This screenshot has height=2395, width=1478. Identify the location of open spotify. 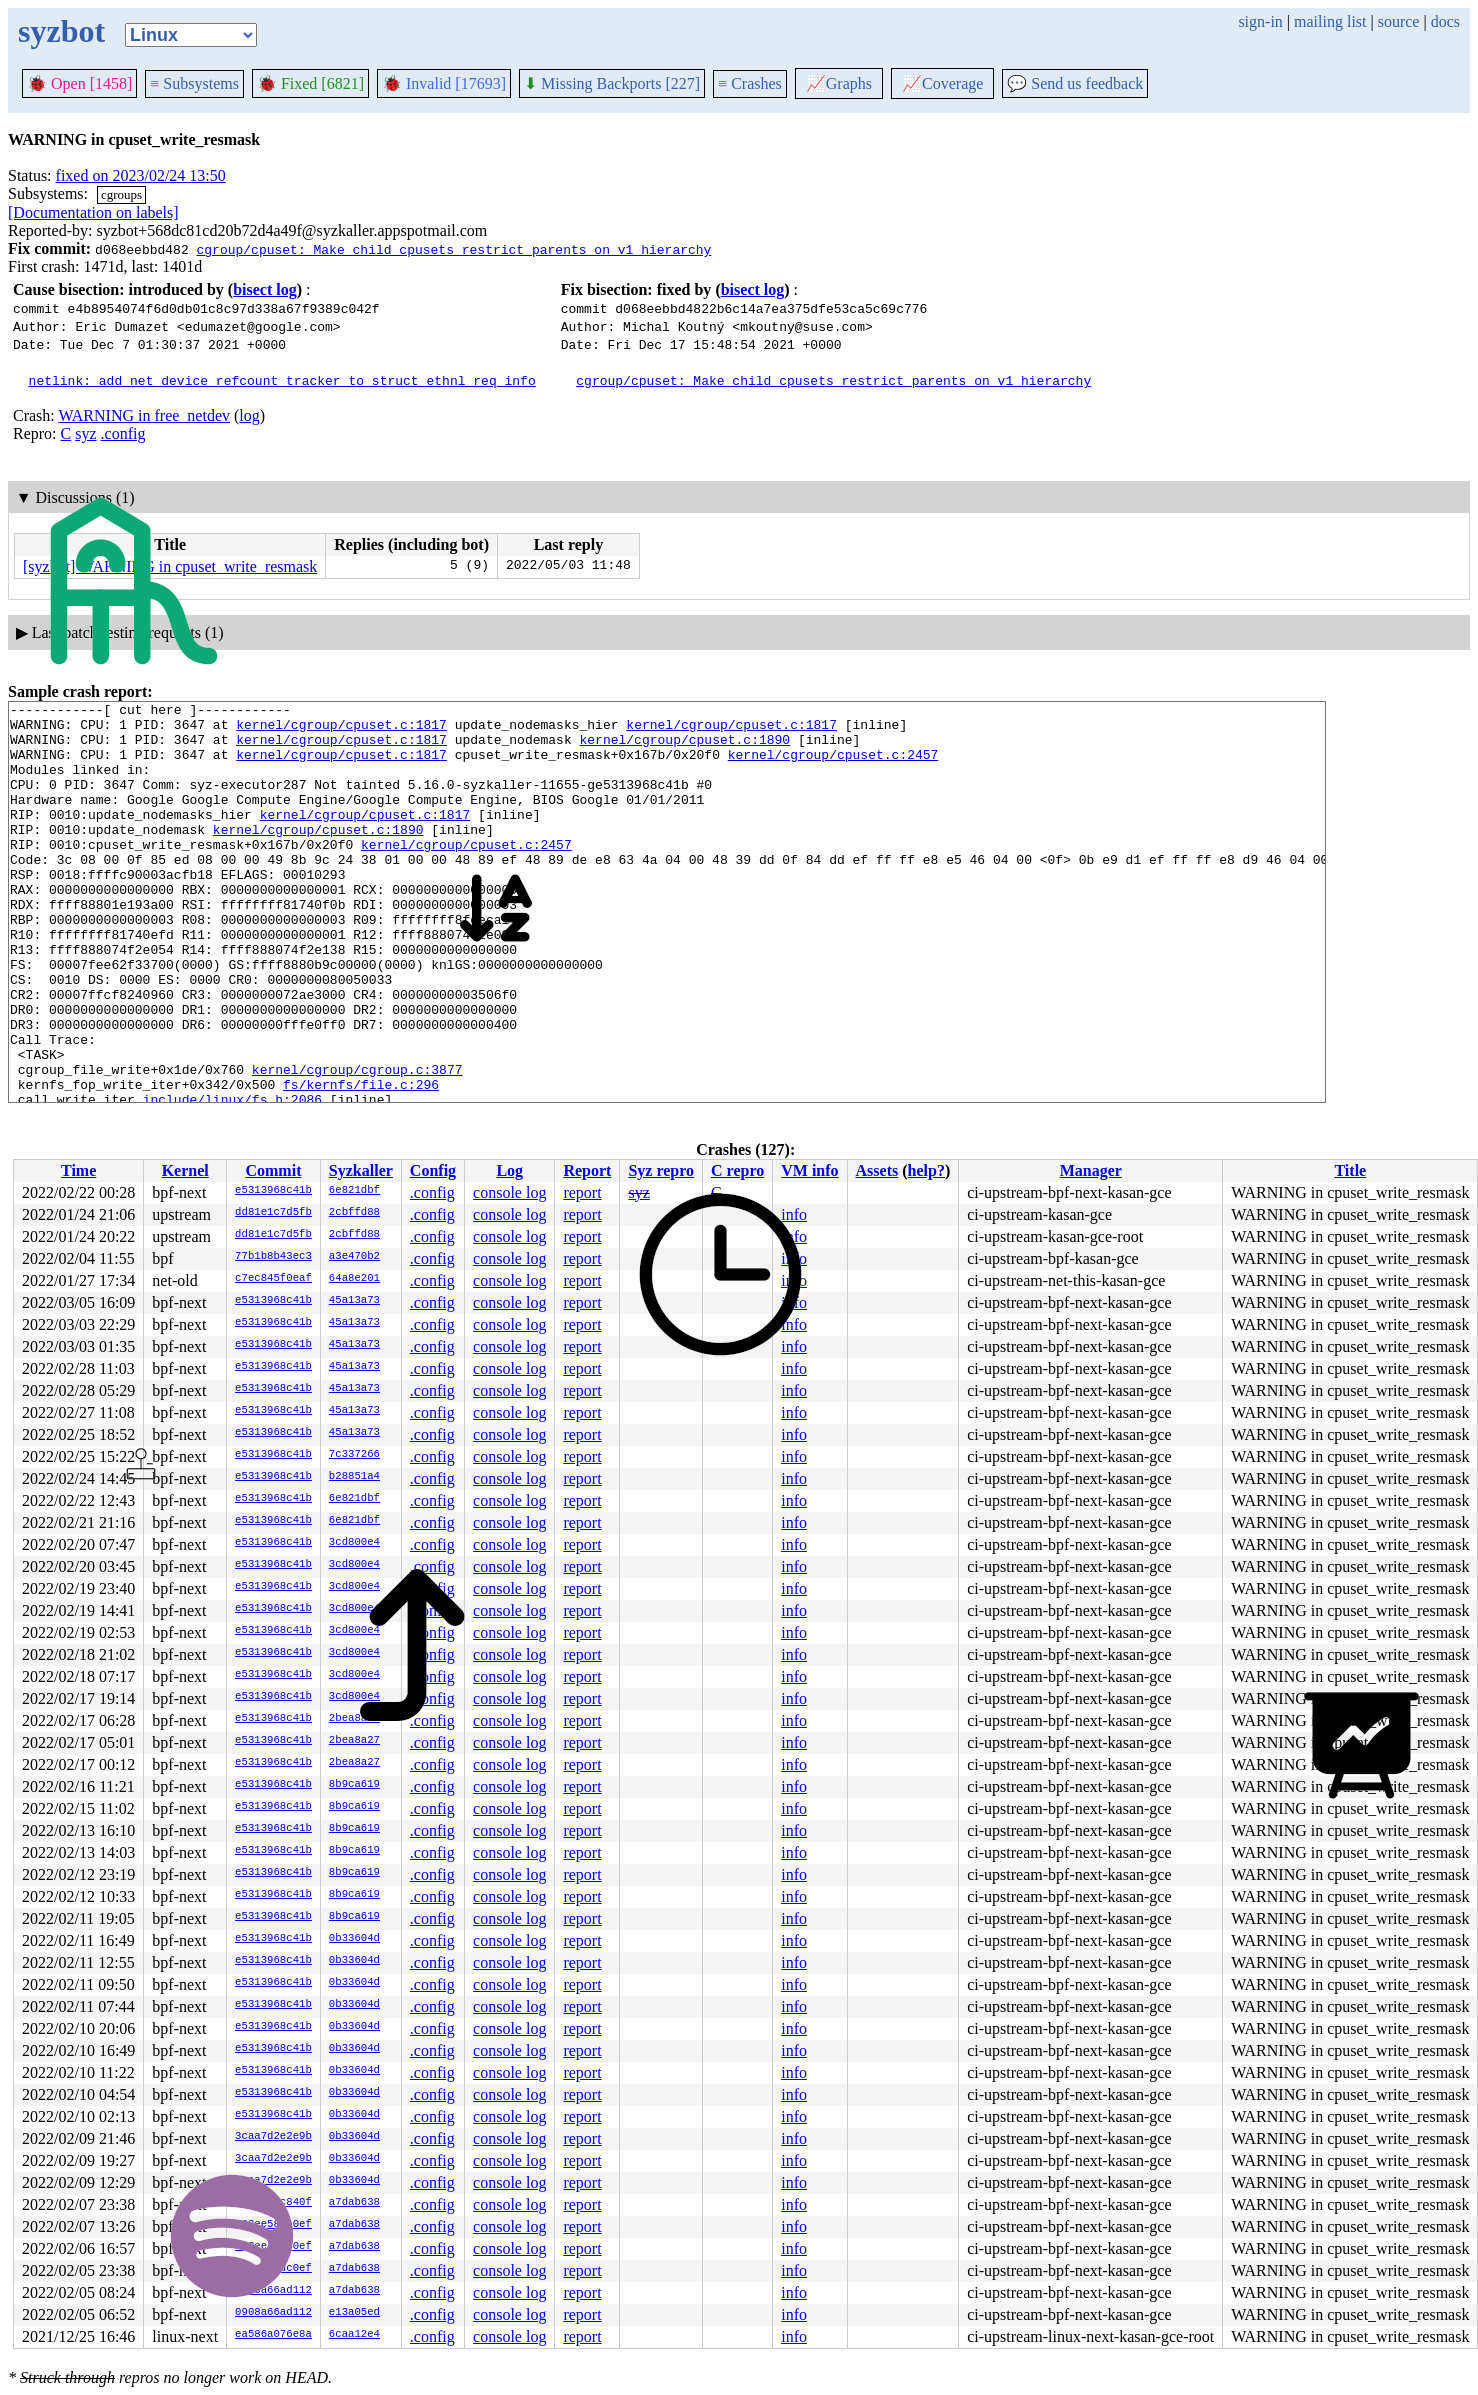
(232, 2236).